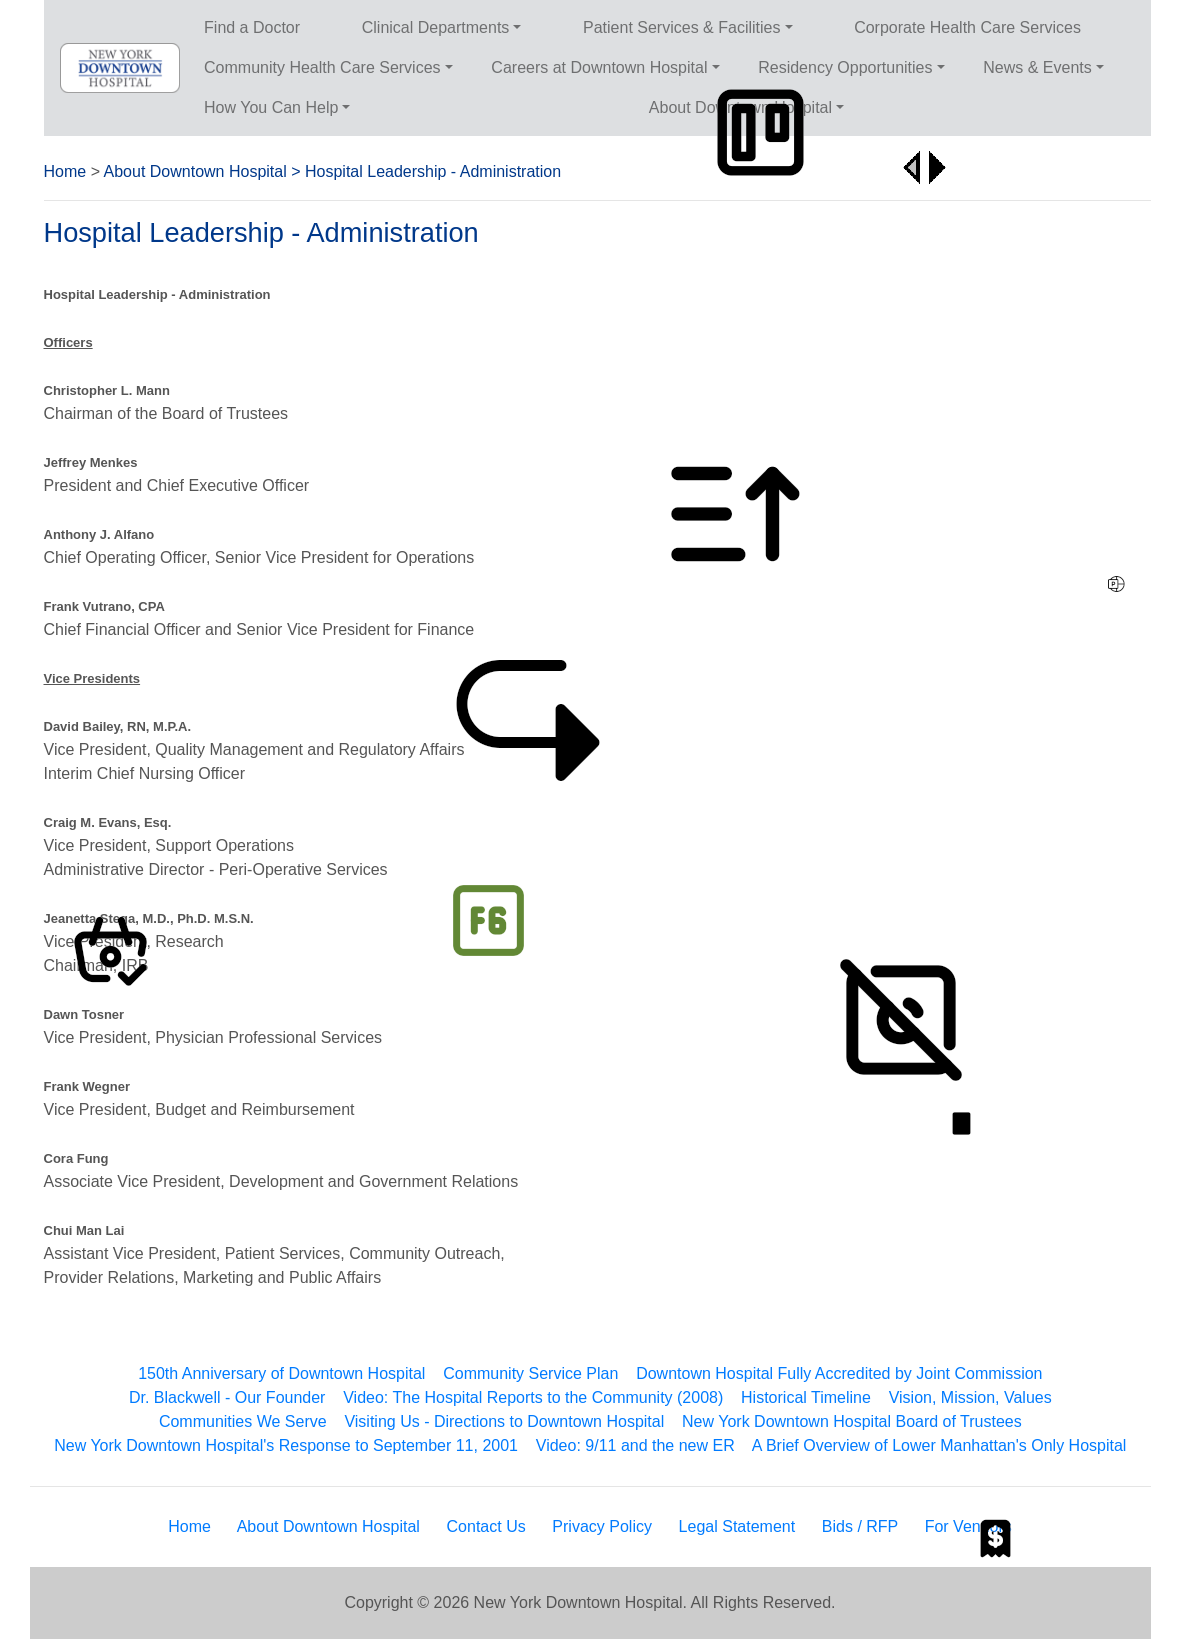 This screenshot has height=1639, width=1180. Describe the element at coordinates (488, 920) in the screenshot. I see `press F6 keyboard shortcut` at that location.